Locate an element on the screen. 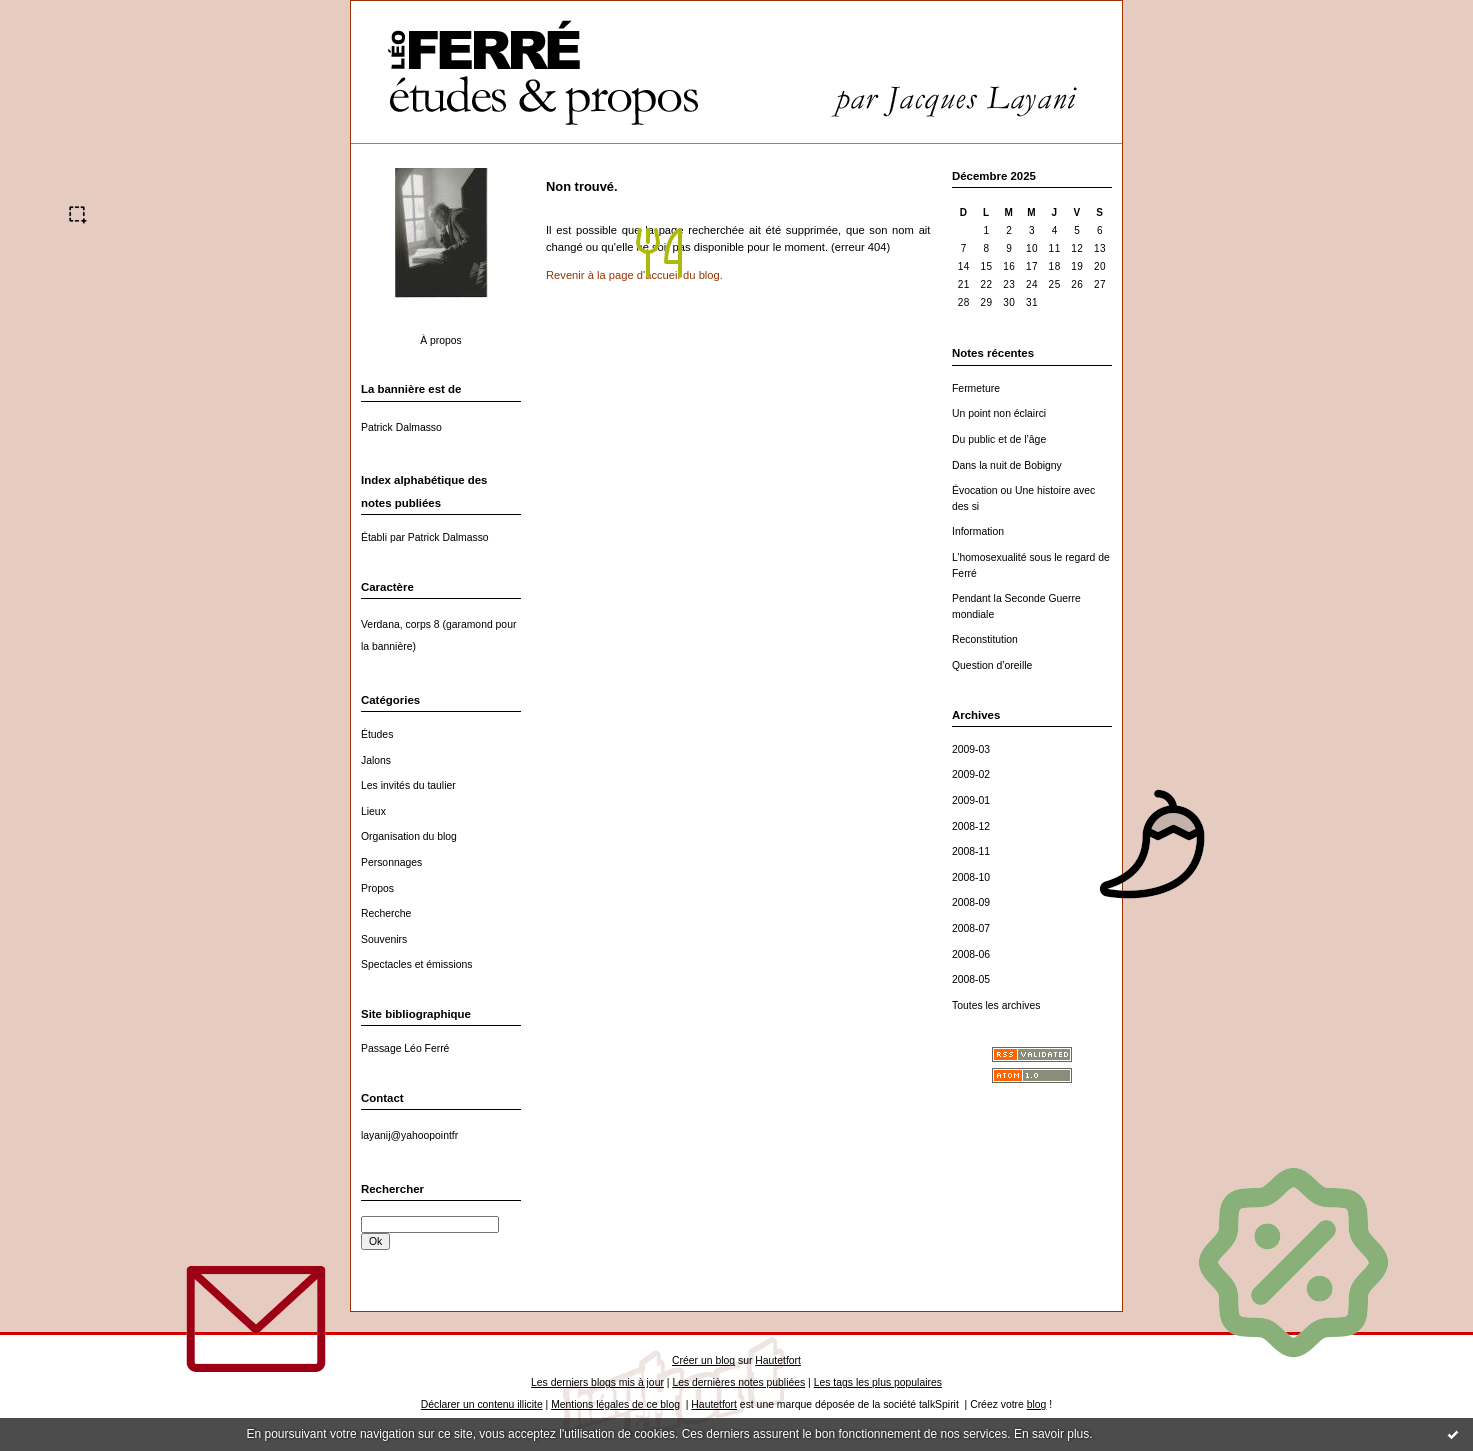  indicates spicy food or heat level is located at coordinates (1158, 848).